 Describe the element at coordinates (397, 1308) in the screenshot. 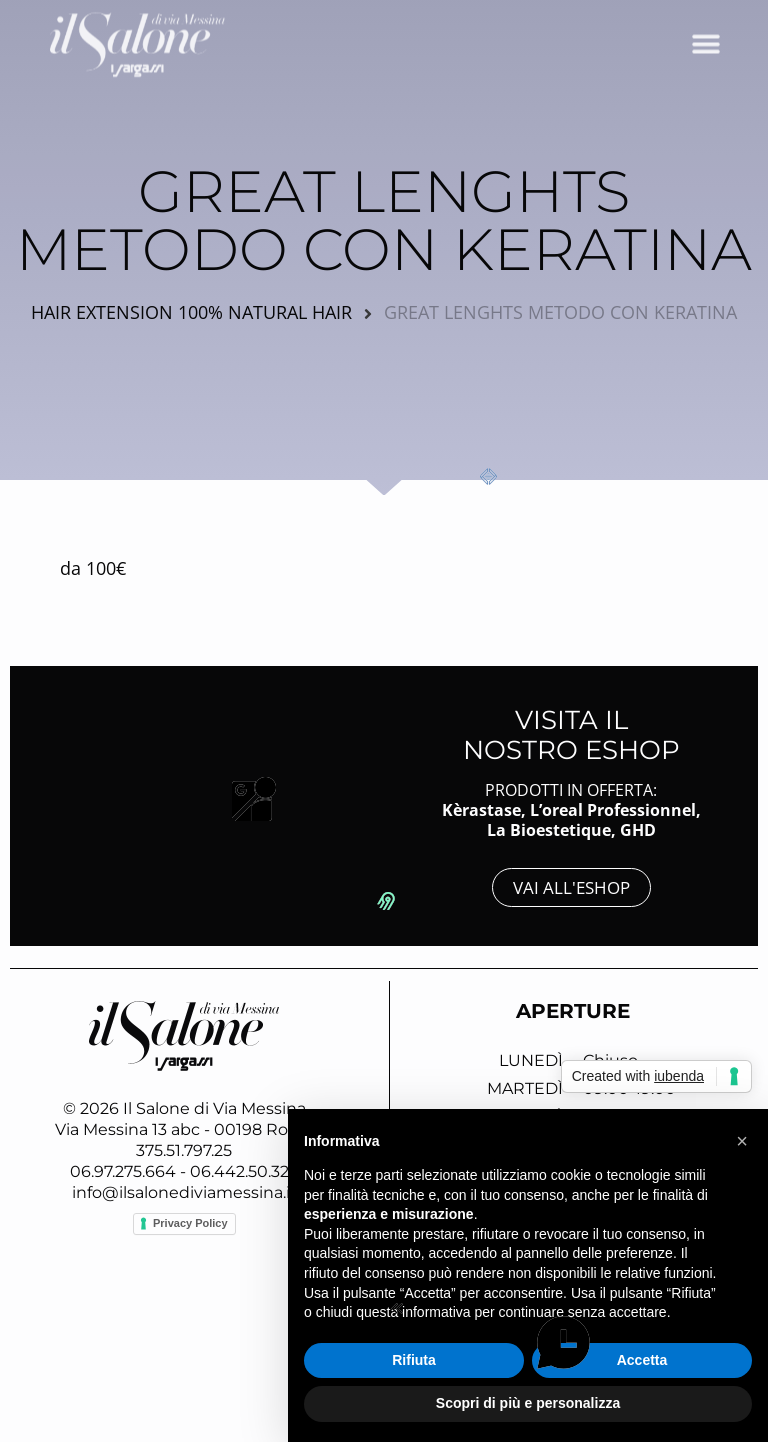

I see `go back to the previous section` at that location.